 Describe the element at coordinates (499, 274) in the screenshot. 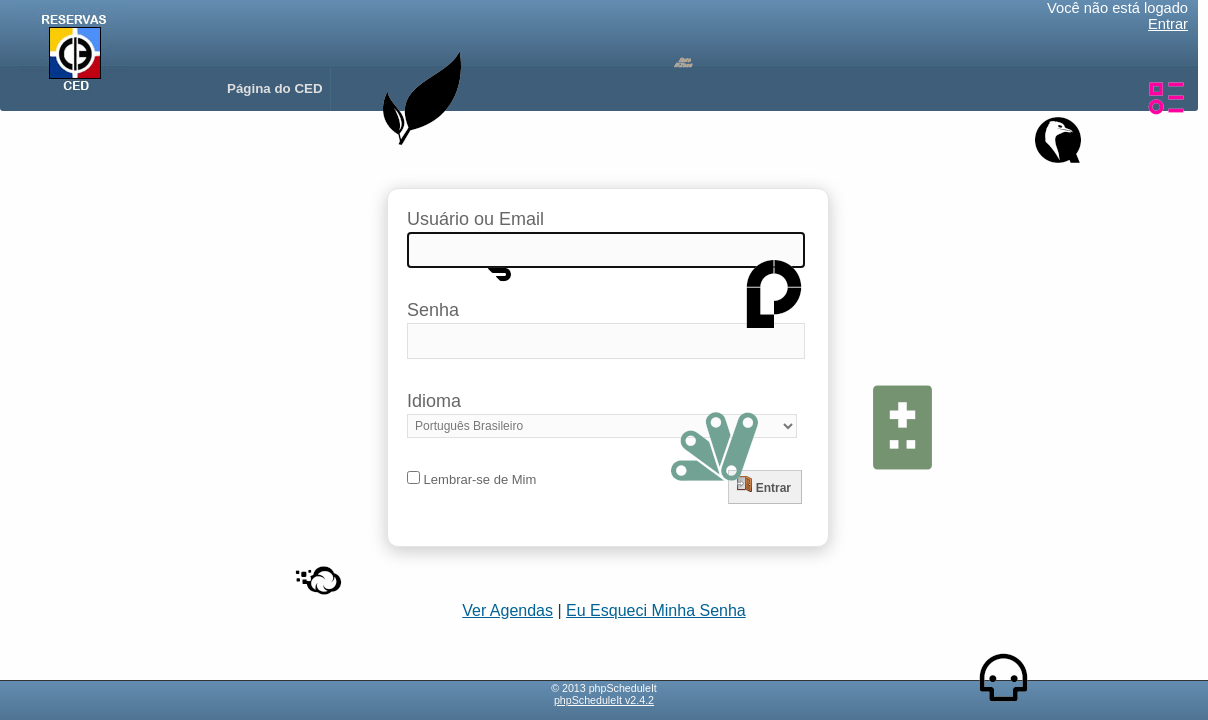

I see `open the DoorDash app` at that location.